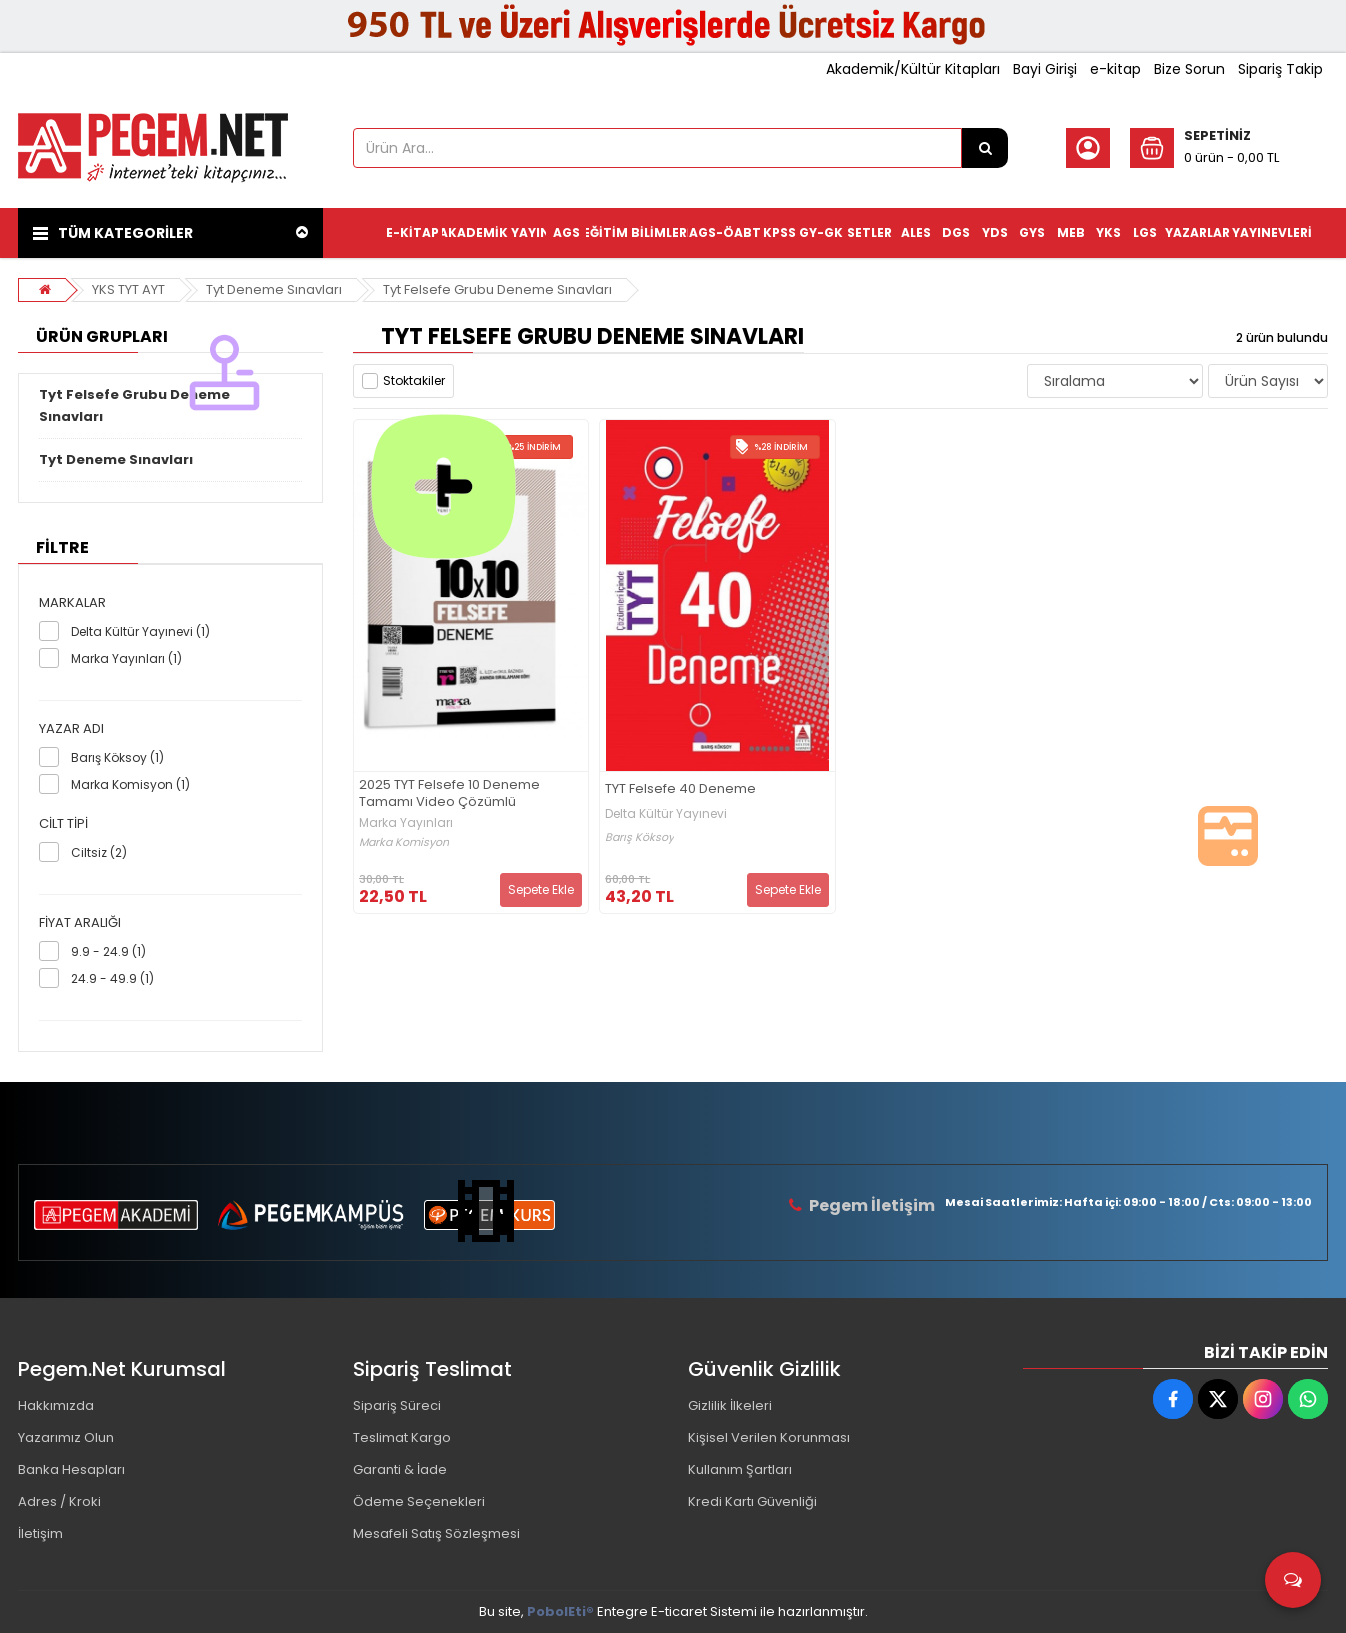 The height and width of the screenshot is (1633, 1346). Describe the element at coordinates (486, 1211) in the screenshot. I see `access local movie theaters or showtimes` at that location.